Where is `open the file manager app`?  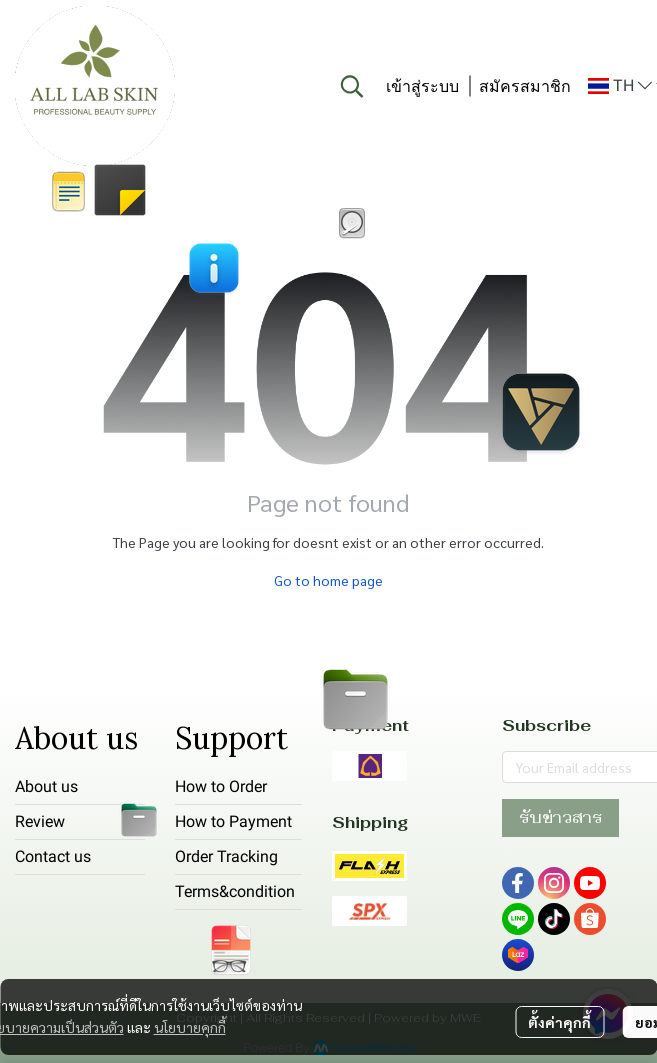
open the file manager app is located at coordinates (355, 699).